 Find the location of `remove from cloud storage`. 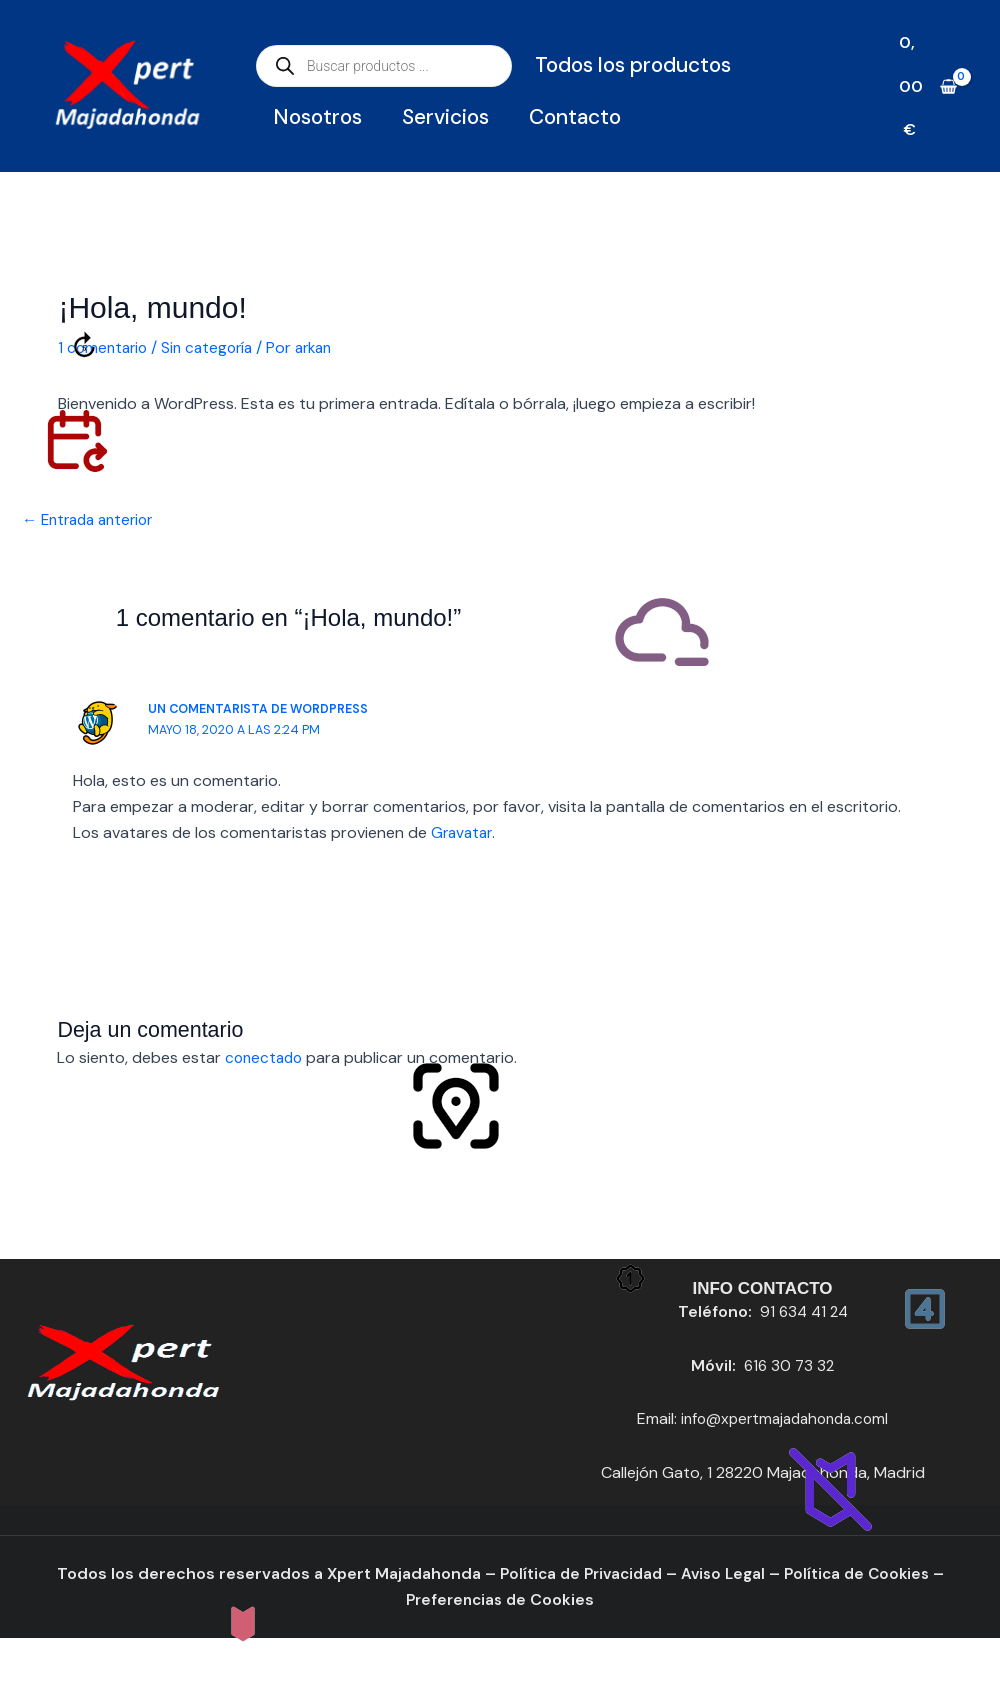

remove from cloud storage is located at coordinates (662, 632).